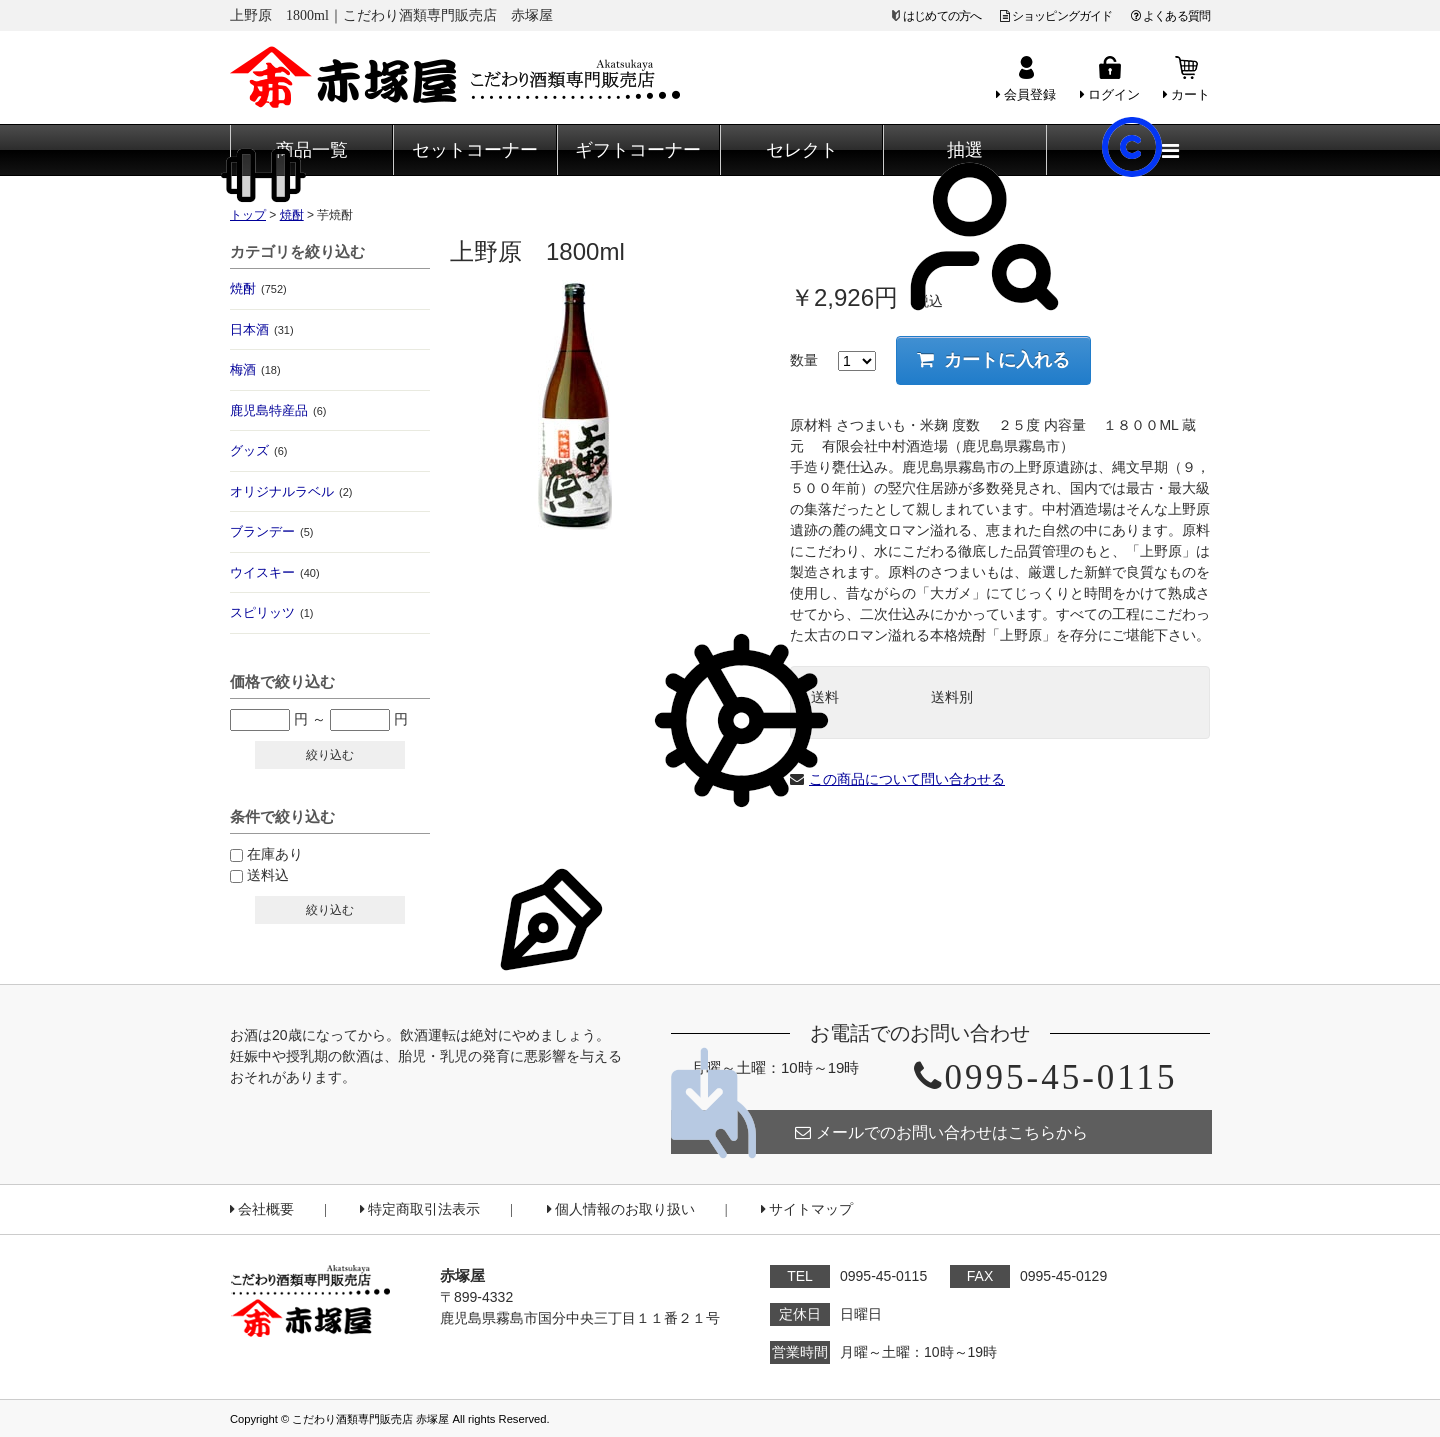 This screenshot has width=1440, height=1437. What do you see at coordinates (984, 236) in the screenshot?
I see `search for a user or contact` at bounding box center [984, 236].